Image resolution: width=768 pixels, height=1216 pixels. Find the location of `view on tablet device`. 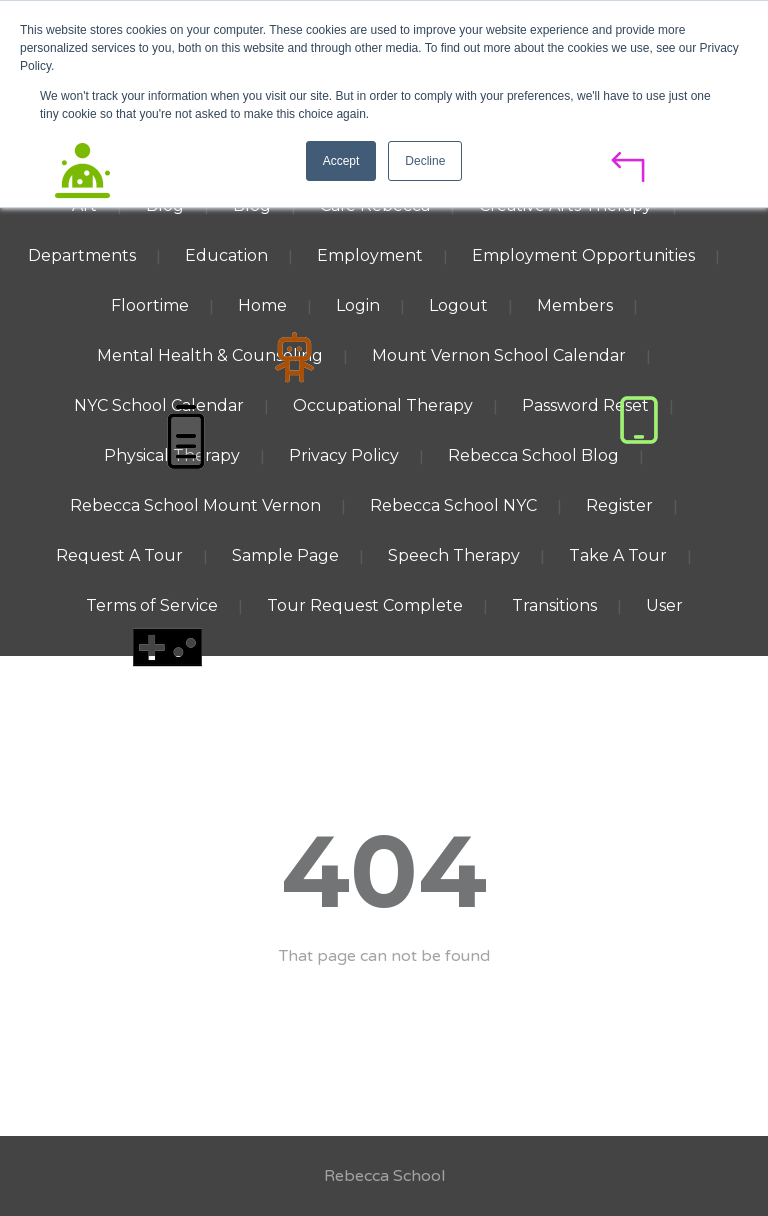

view on tablet device is located at coordinates (639, 420).